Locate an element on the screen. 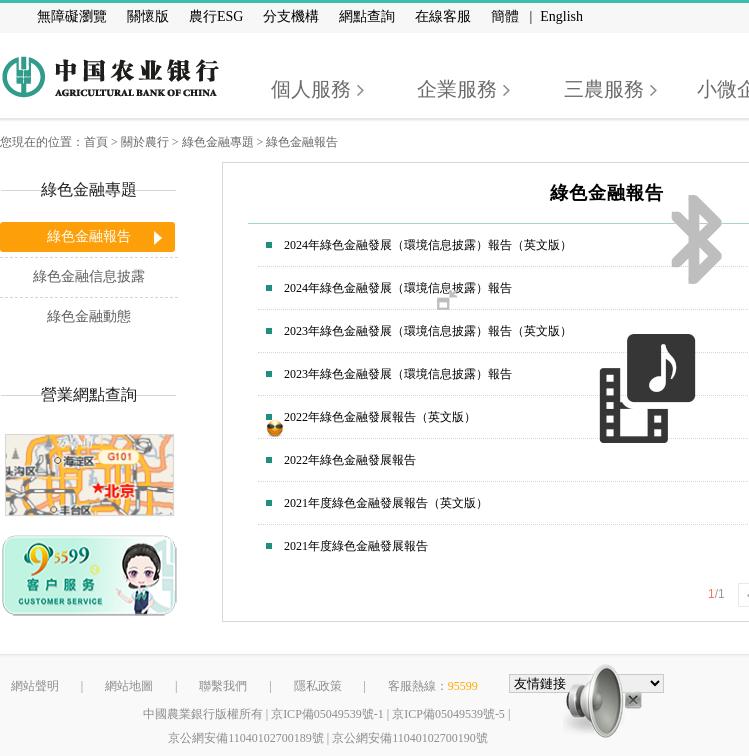  indicates bluetooth is currently active and connected is located at coordinates (699, 239).